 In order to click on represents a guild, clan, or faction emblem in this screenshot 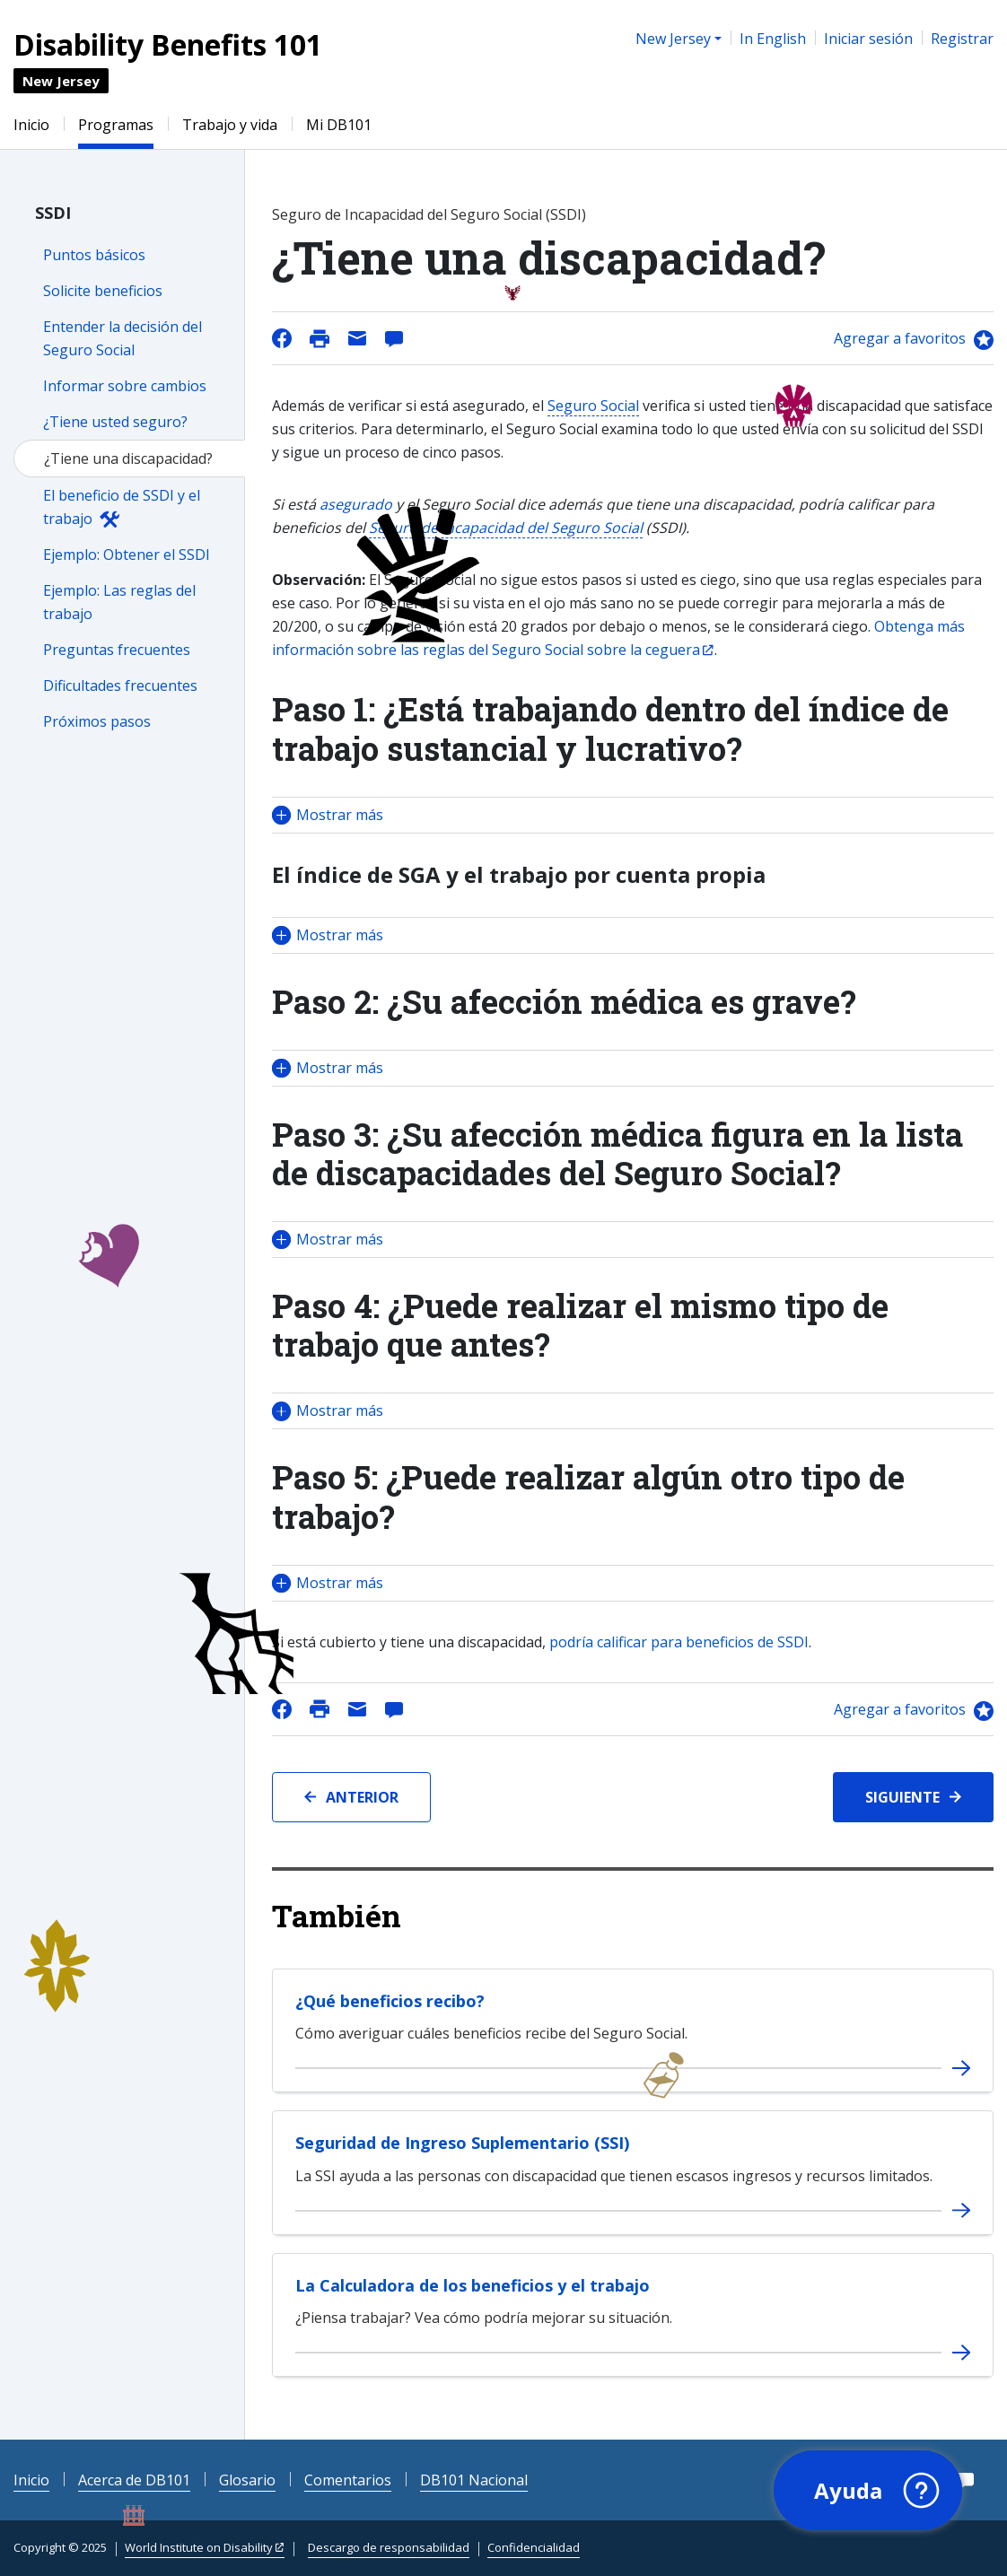, I will do `click(512, 293)`.